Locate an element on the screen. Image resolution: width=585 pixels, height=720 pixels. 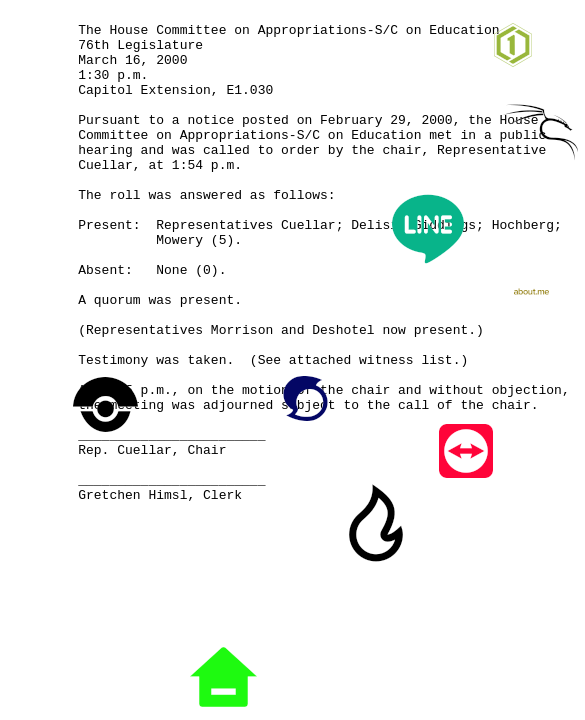
Kali Linux operating system logo is located at coordinates (540, 132).